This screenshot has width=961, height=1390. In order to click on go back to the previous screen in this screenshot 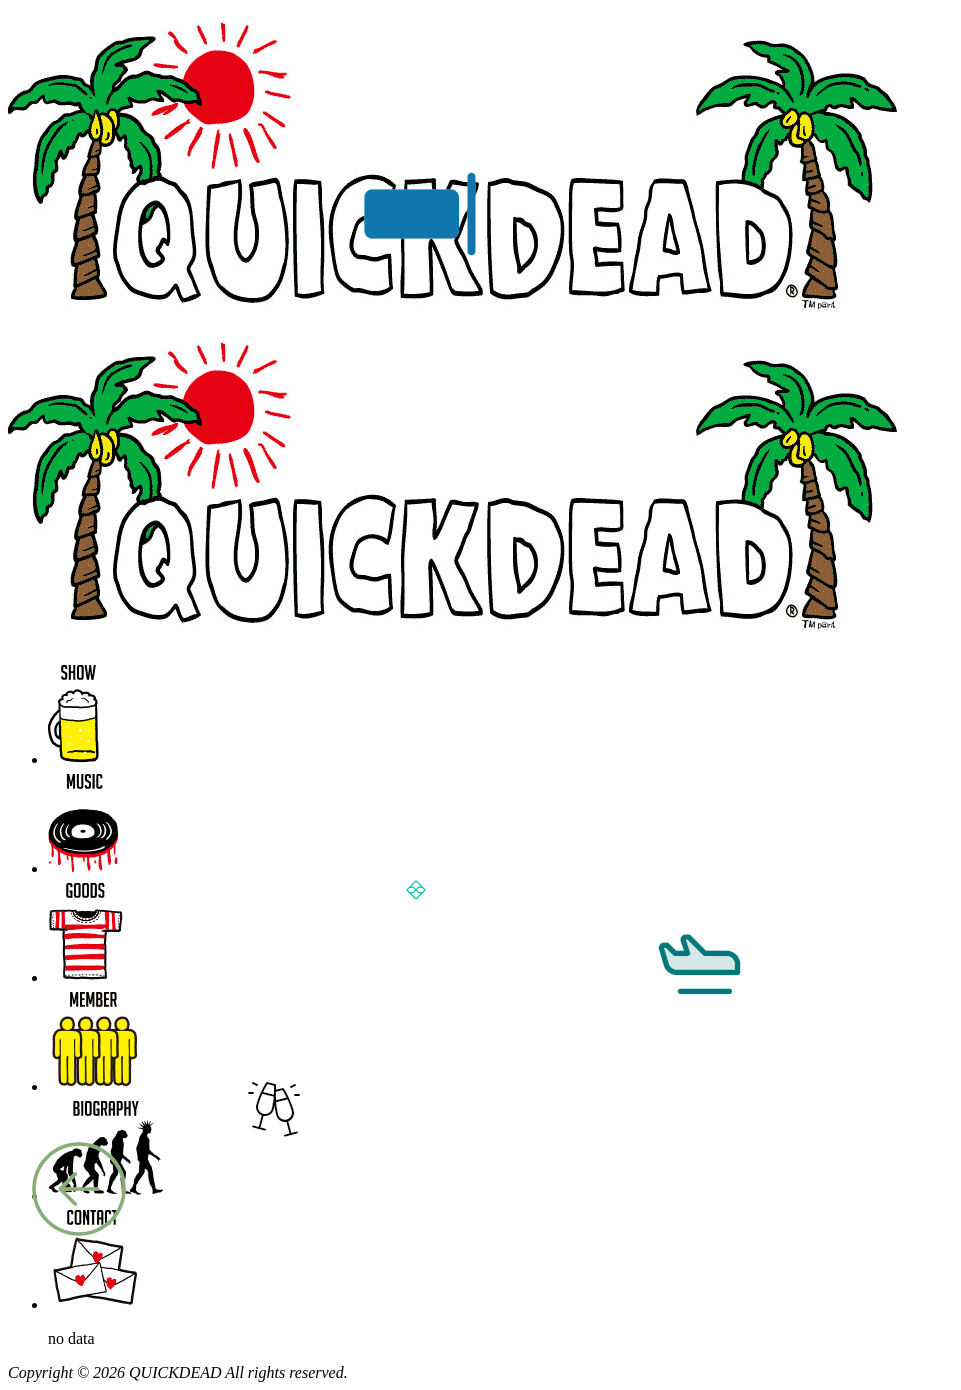, I will do `click(79, 1189)`.